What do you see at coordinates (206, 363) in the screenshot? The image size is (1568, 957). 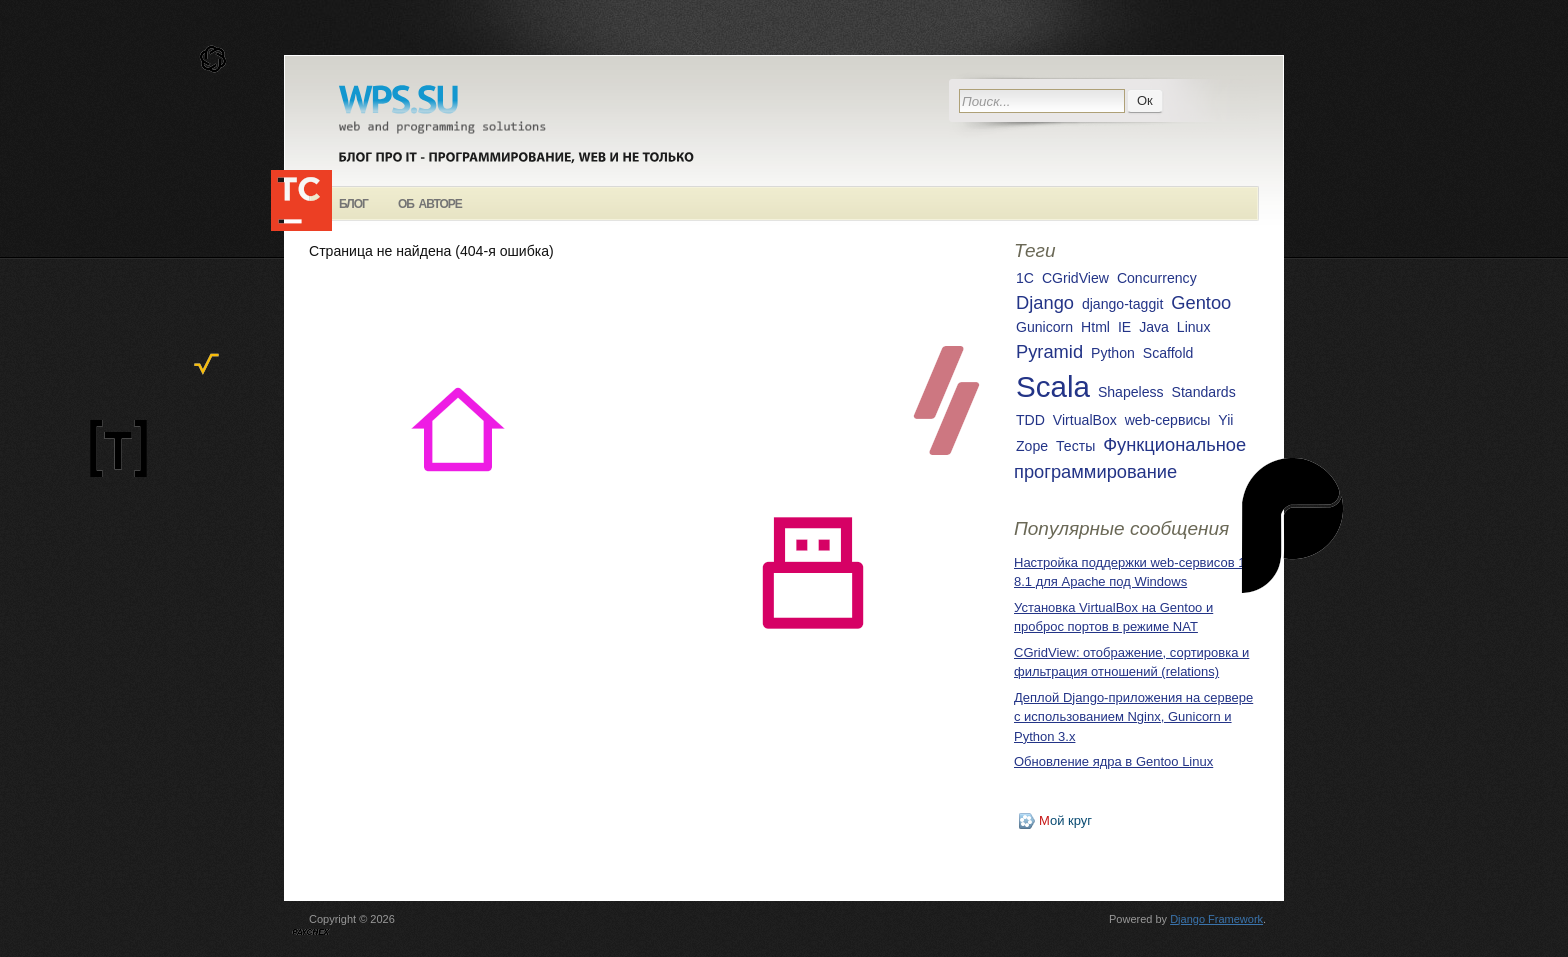 I see `access square root or radical function in calculator` at bounding box center [206, 363].